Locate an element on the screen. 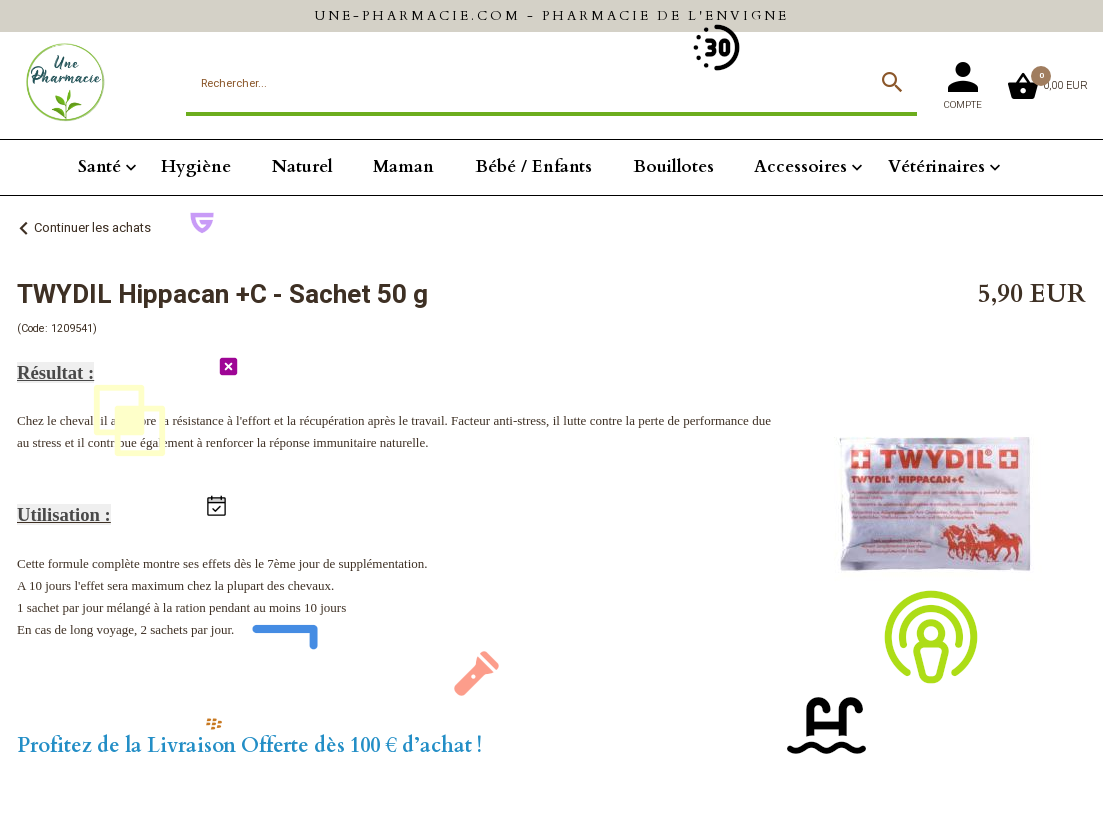 This screenshot has height=820, width=1103. logical NOT operator symbol is located at coordinates (285, 629).